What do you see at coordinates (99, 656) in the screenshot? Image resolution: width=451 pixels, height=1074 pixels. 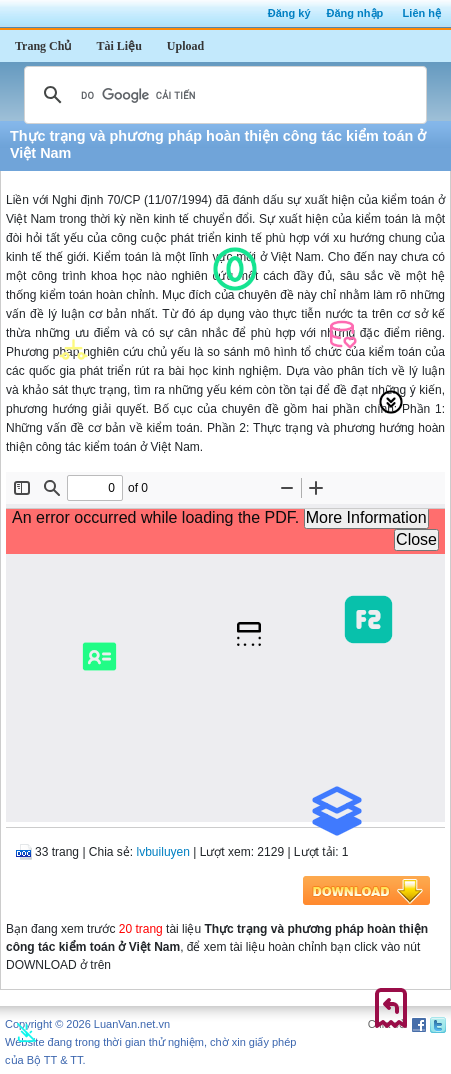 I see `view profile or account details` at bounding box center [99, 656].